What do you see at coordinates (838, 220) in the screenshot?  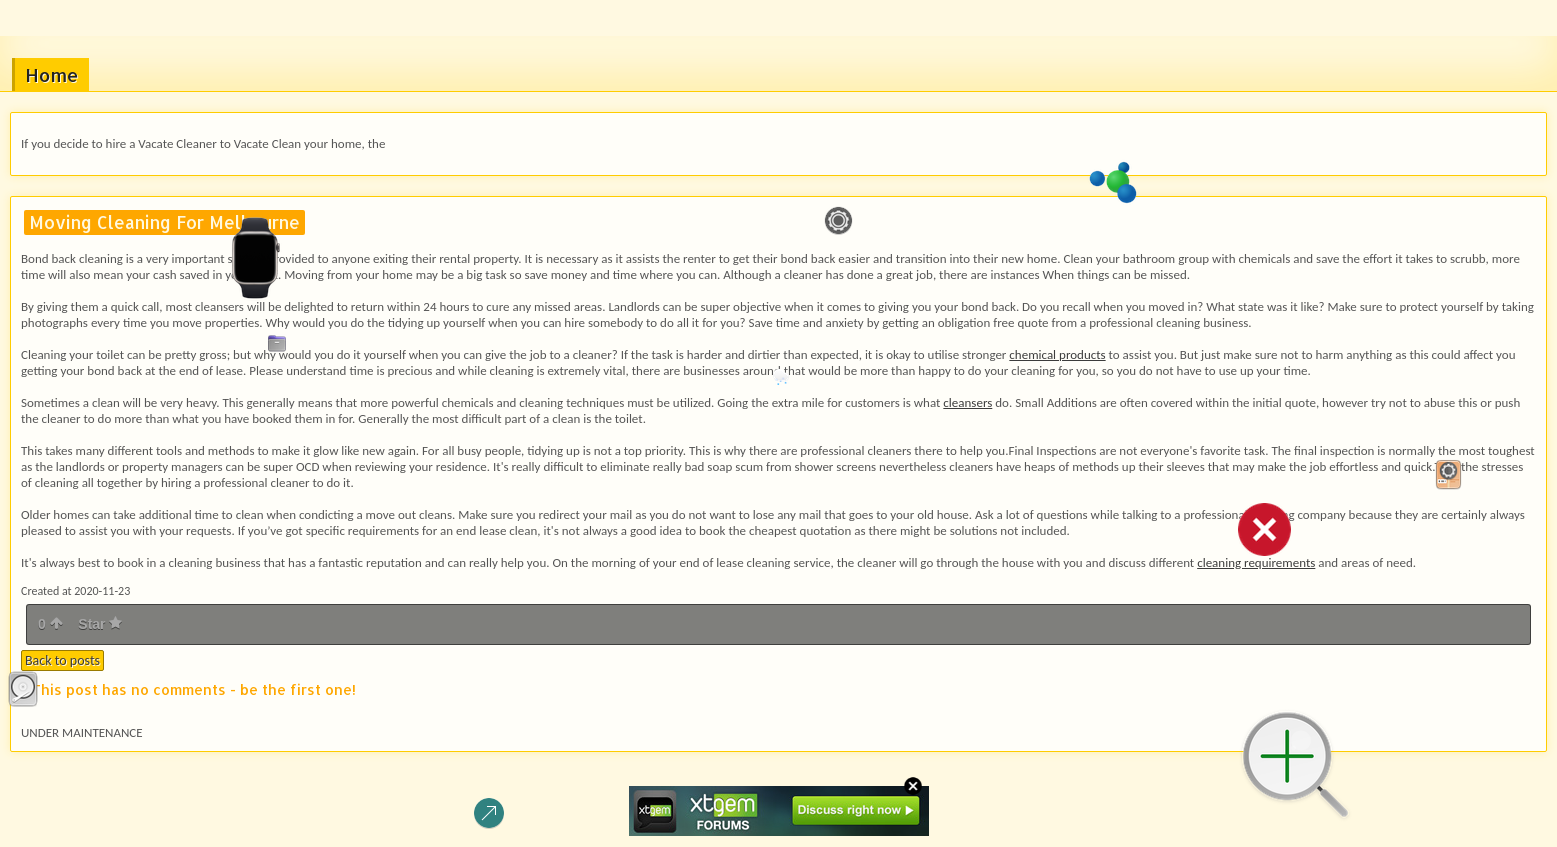 I see `indicates a system file or setting` at bounding box center [838, 220].